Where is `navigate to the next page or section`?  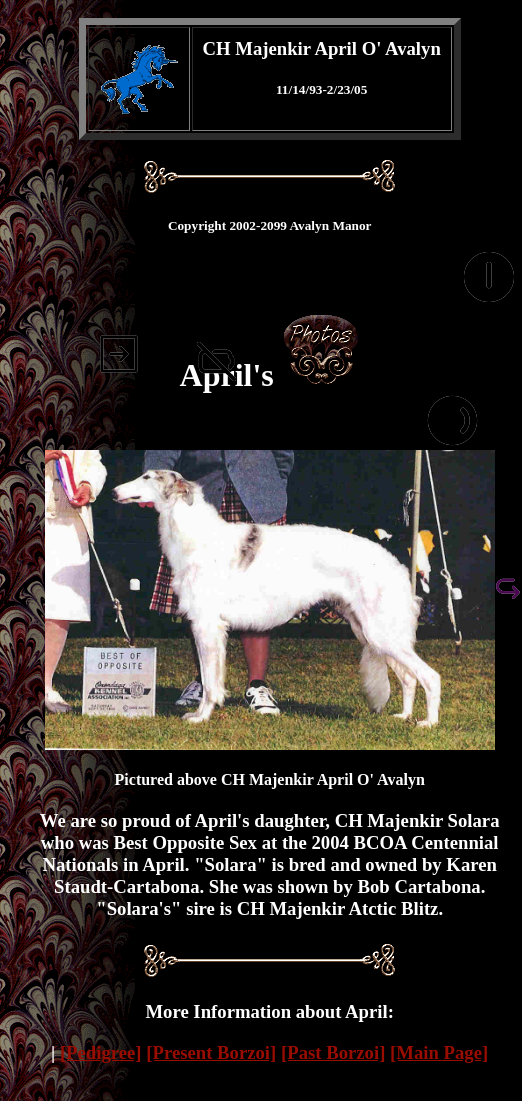 navigate to the next page or section is located at coordinates (119, 354).